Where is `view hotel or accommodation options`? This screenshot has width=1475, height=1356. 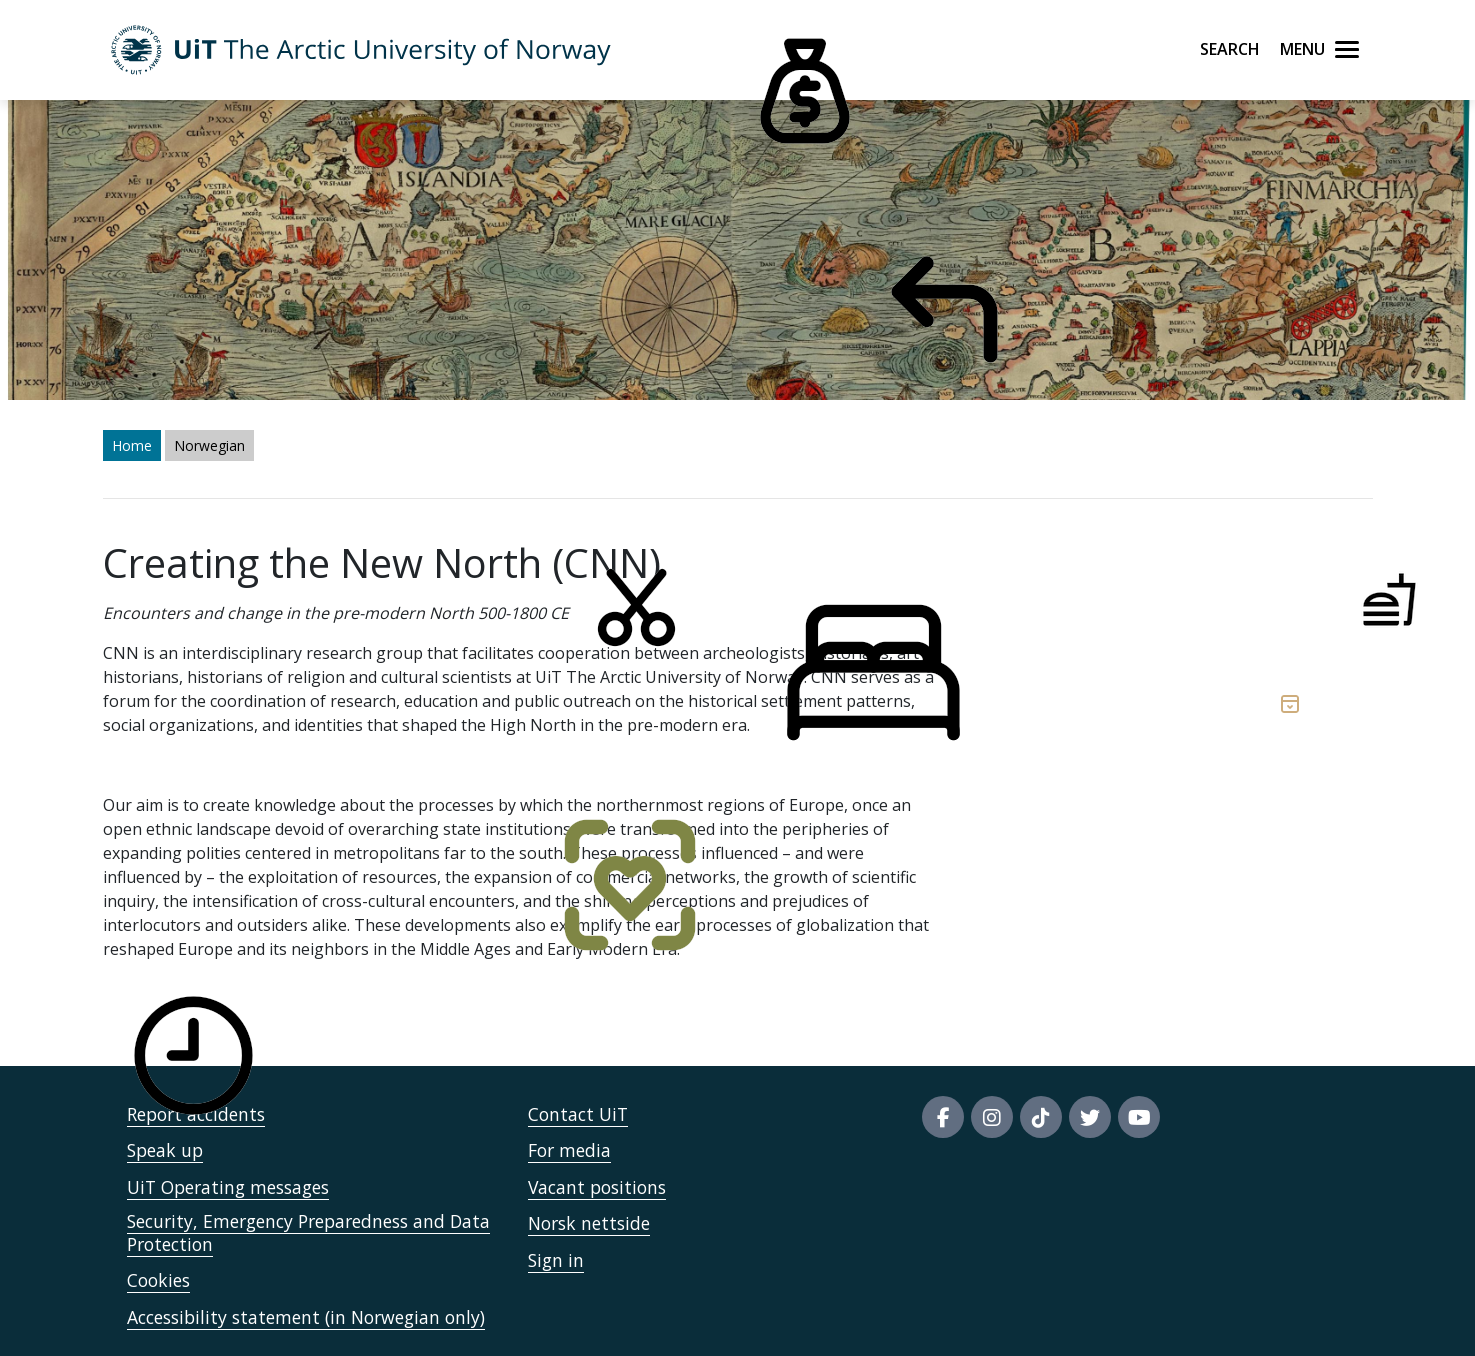 view hotel or accommodation options is located at coordinates (873, 672).